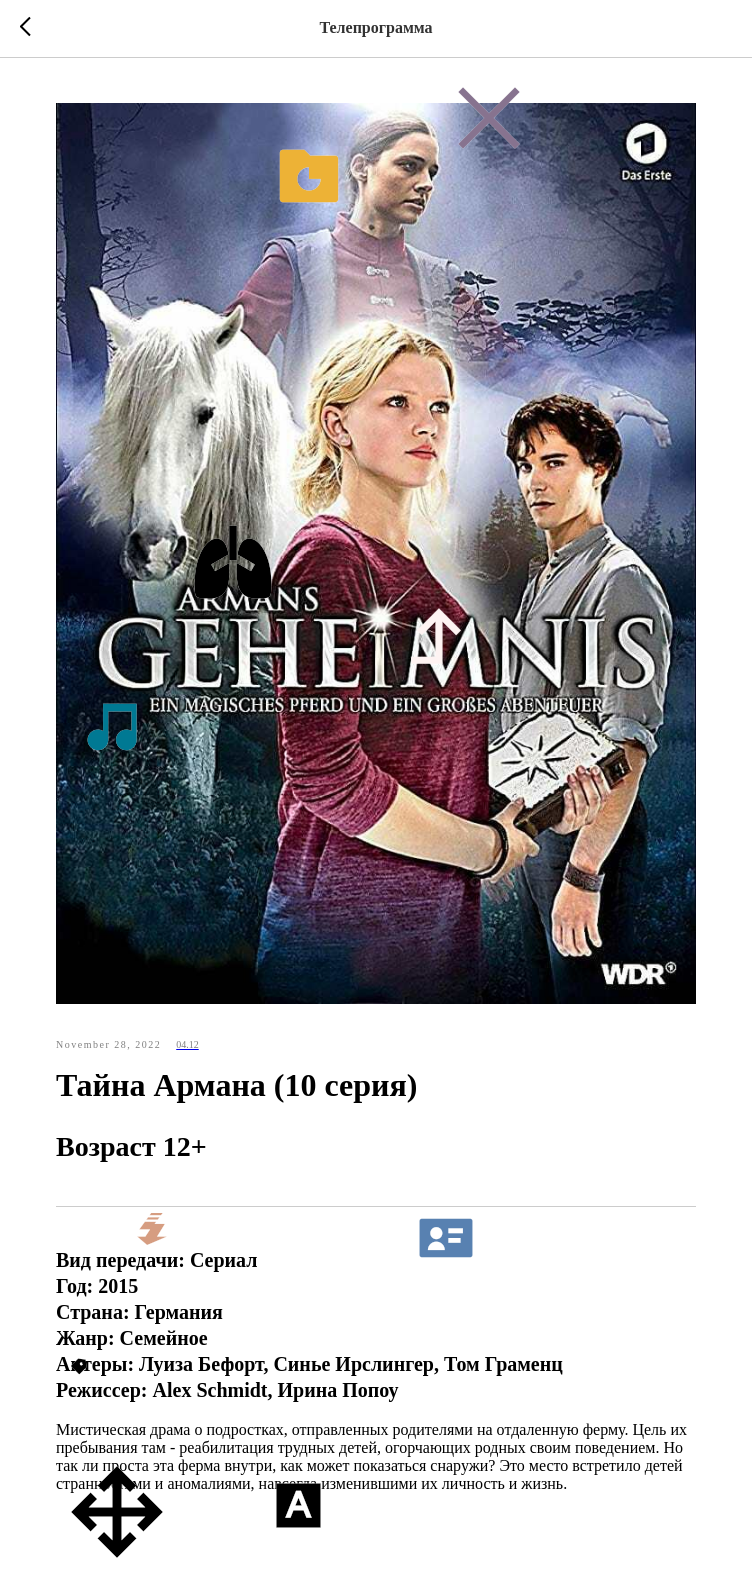  I want to click on drag to reposition element, so click(117, 1512).